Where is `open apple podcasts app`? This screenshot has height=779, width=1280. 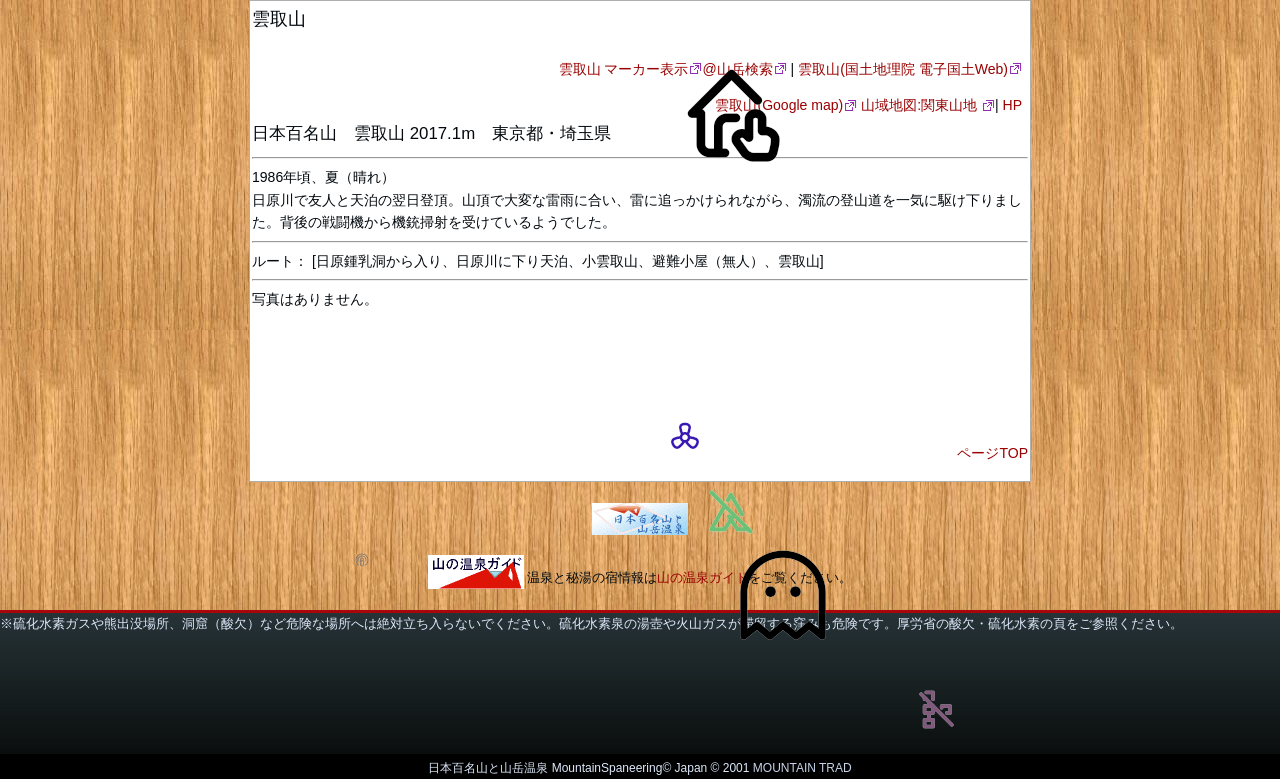 open apple podcasts app is located at coordinates (362, 560).